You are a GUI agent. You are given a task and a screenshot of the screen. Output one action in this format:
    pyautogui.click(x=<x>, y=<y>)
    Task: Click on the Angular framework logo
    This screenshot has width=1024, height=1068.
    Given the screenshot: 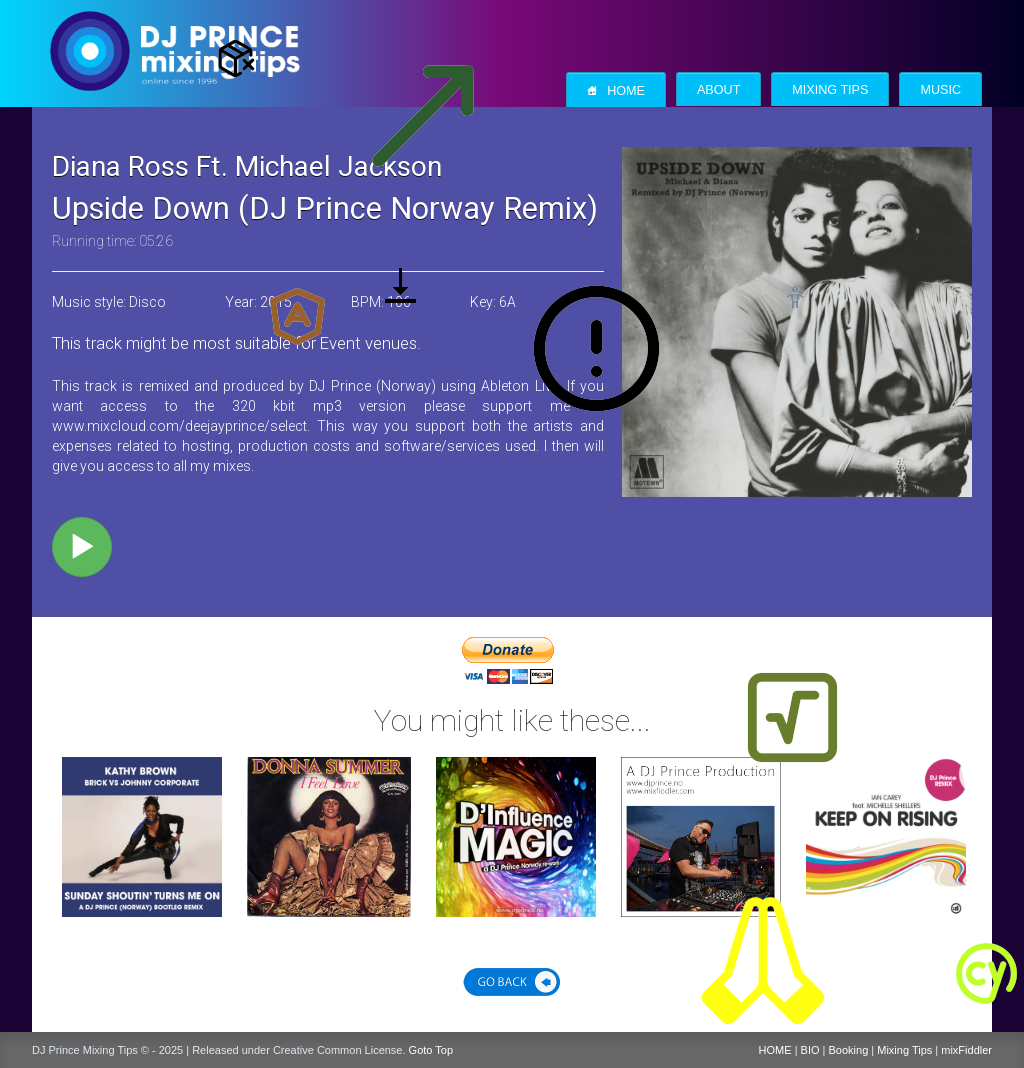 What is the action you would take?
    pyautogui.click(x=297, y=315)
    